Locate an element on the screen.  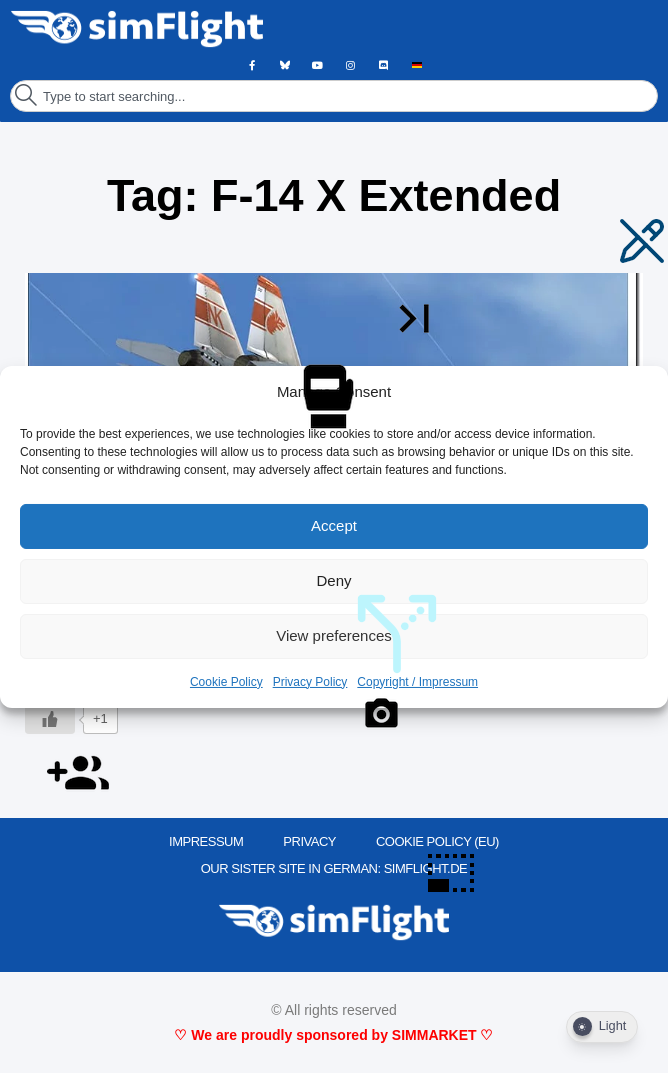
go to the last page is located at coordinates (414, 318).